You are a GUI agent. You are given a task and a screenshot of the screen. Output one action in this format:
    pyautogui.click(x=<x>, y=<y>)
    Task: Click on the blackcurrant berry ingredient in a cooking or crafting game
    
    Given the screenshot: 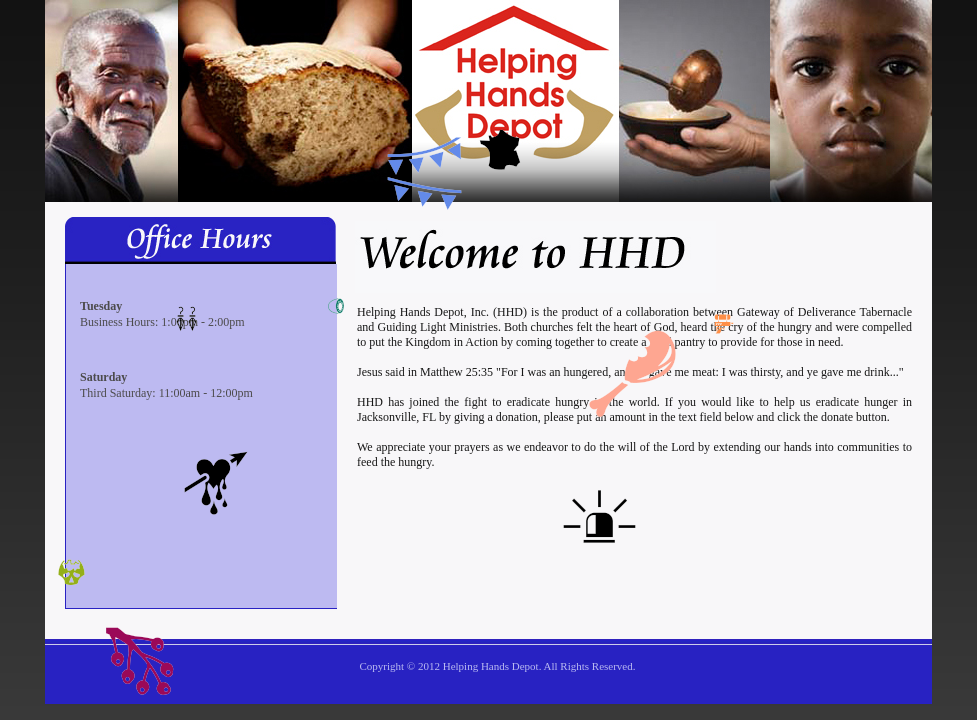 What is the action you would take?
    pyautogui.click(x=139, y=661)
    